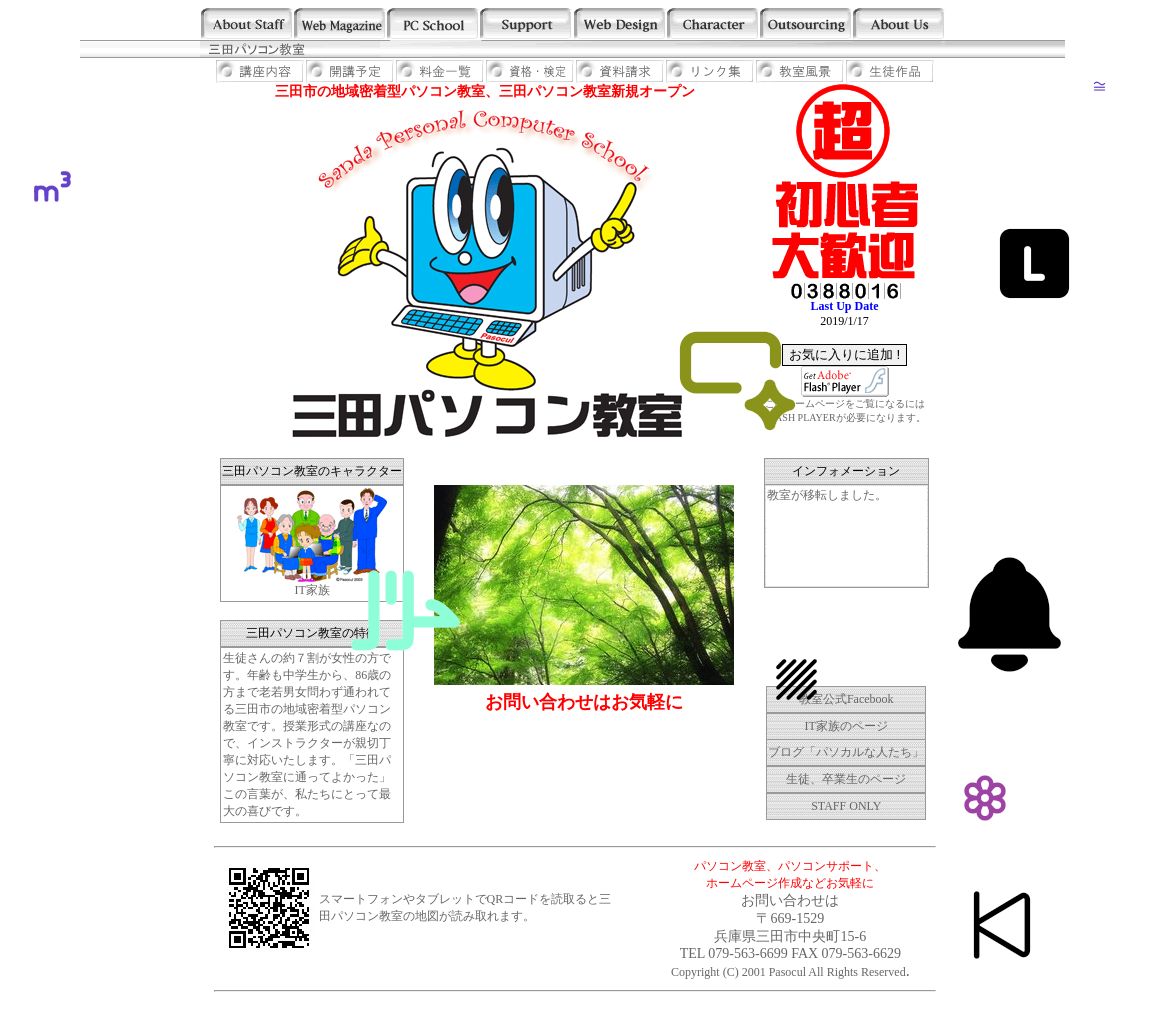 The image size is (1149, 1026). I want to click on skip to previous track, so click(1002, 925).